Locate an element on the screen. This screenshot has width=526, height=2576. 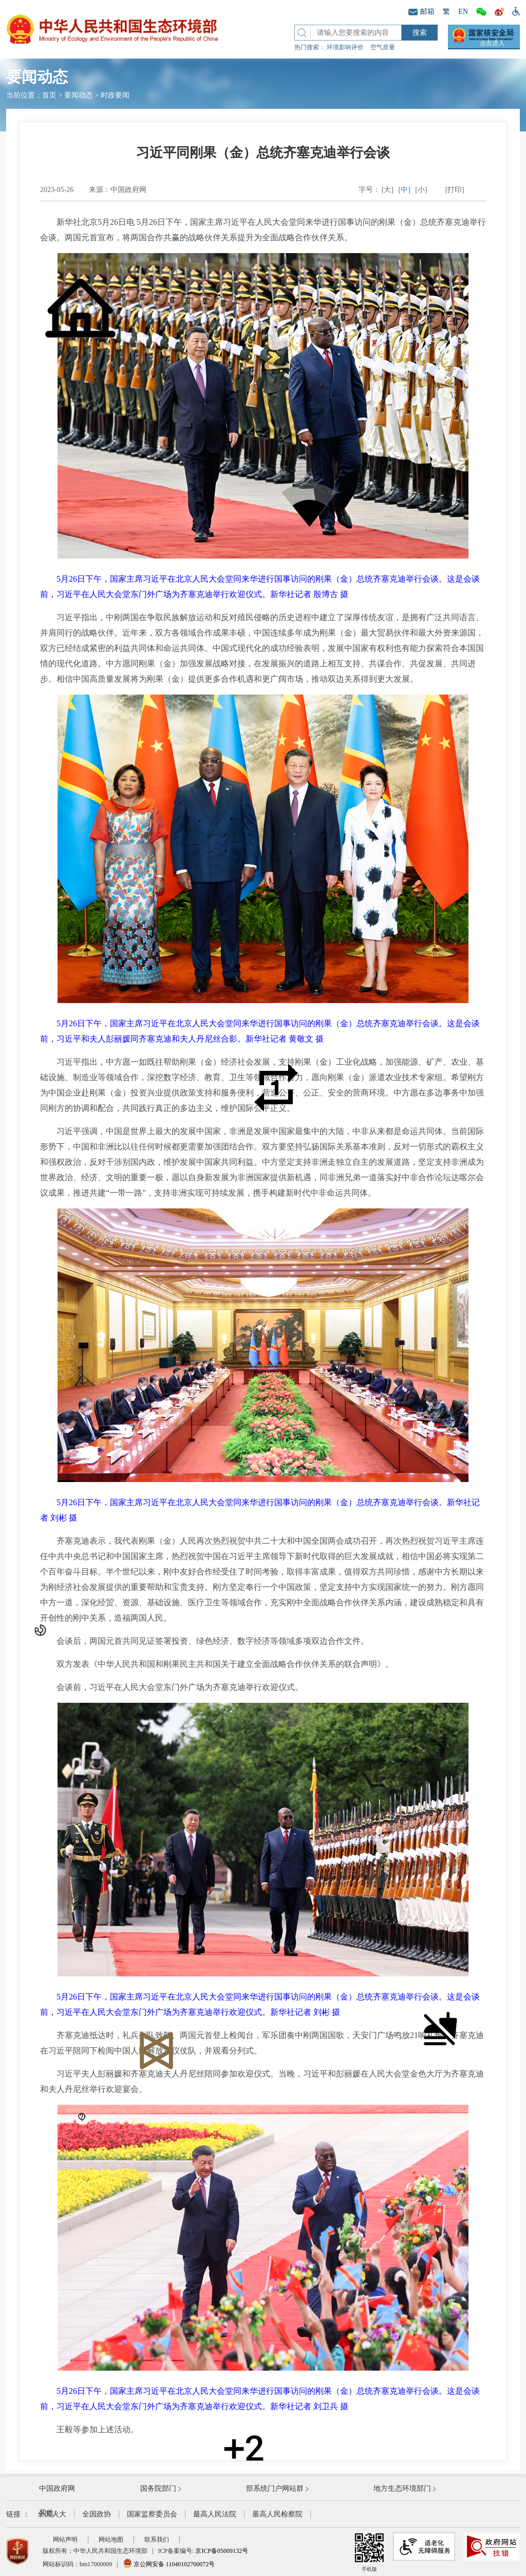
indicates food or eating is not allowed is located at coordinates (440, 2028).